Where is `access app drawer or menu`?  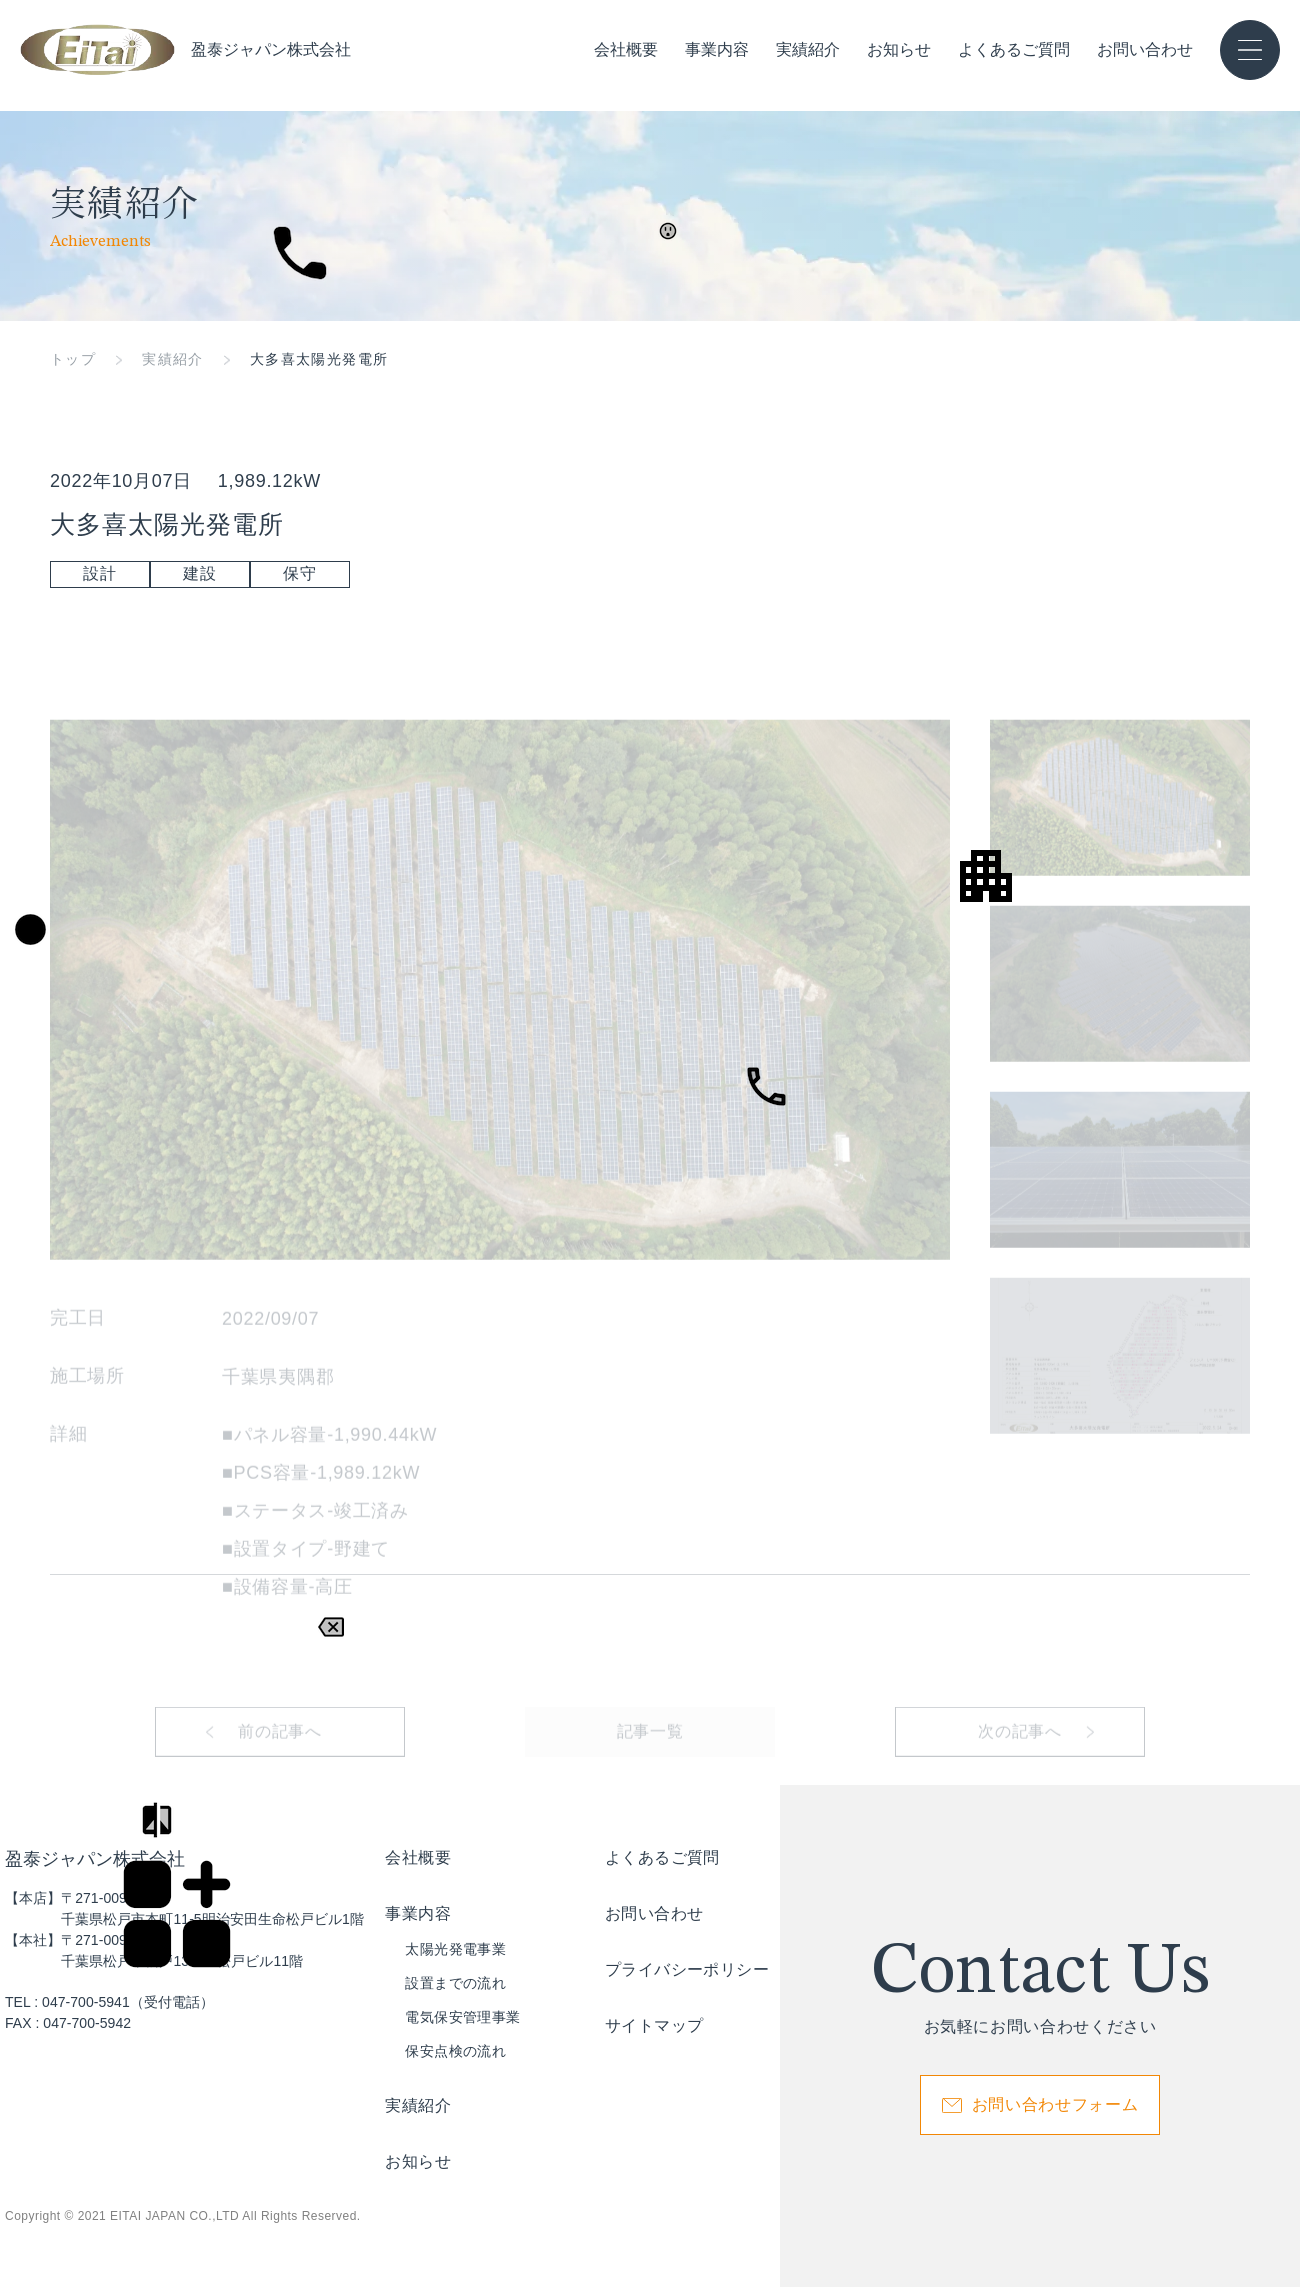 access app drawer or menu is located at coordinates (177, 1914).